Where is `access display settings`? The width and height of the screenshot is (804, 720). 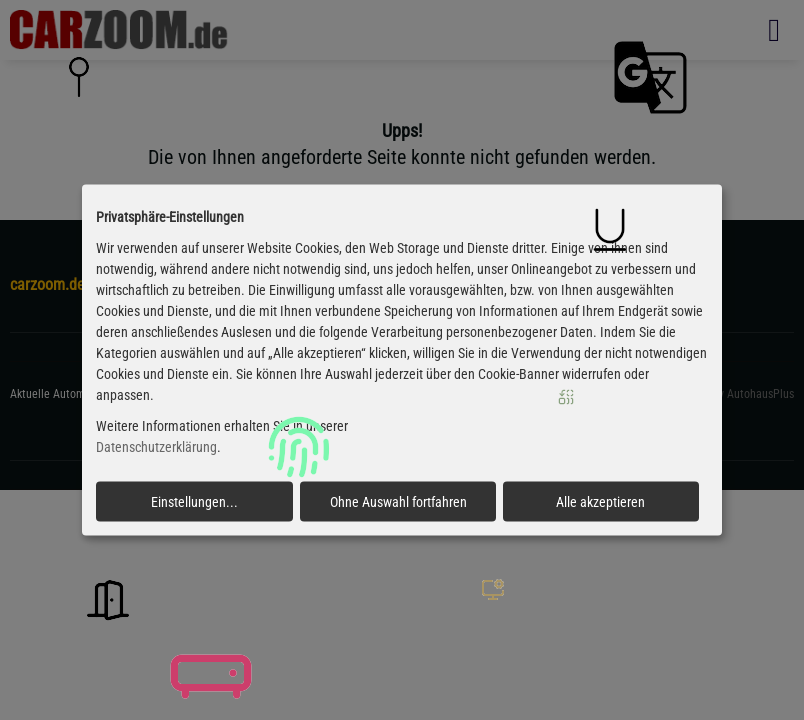
access display settings is located at coordinates (493, 590).